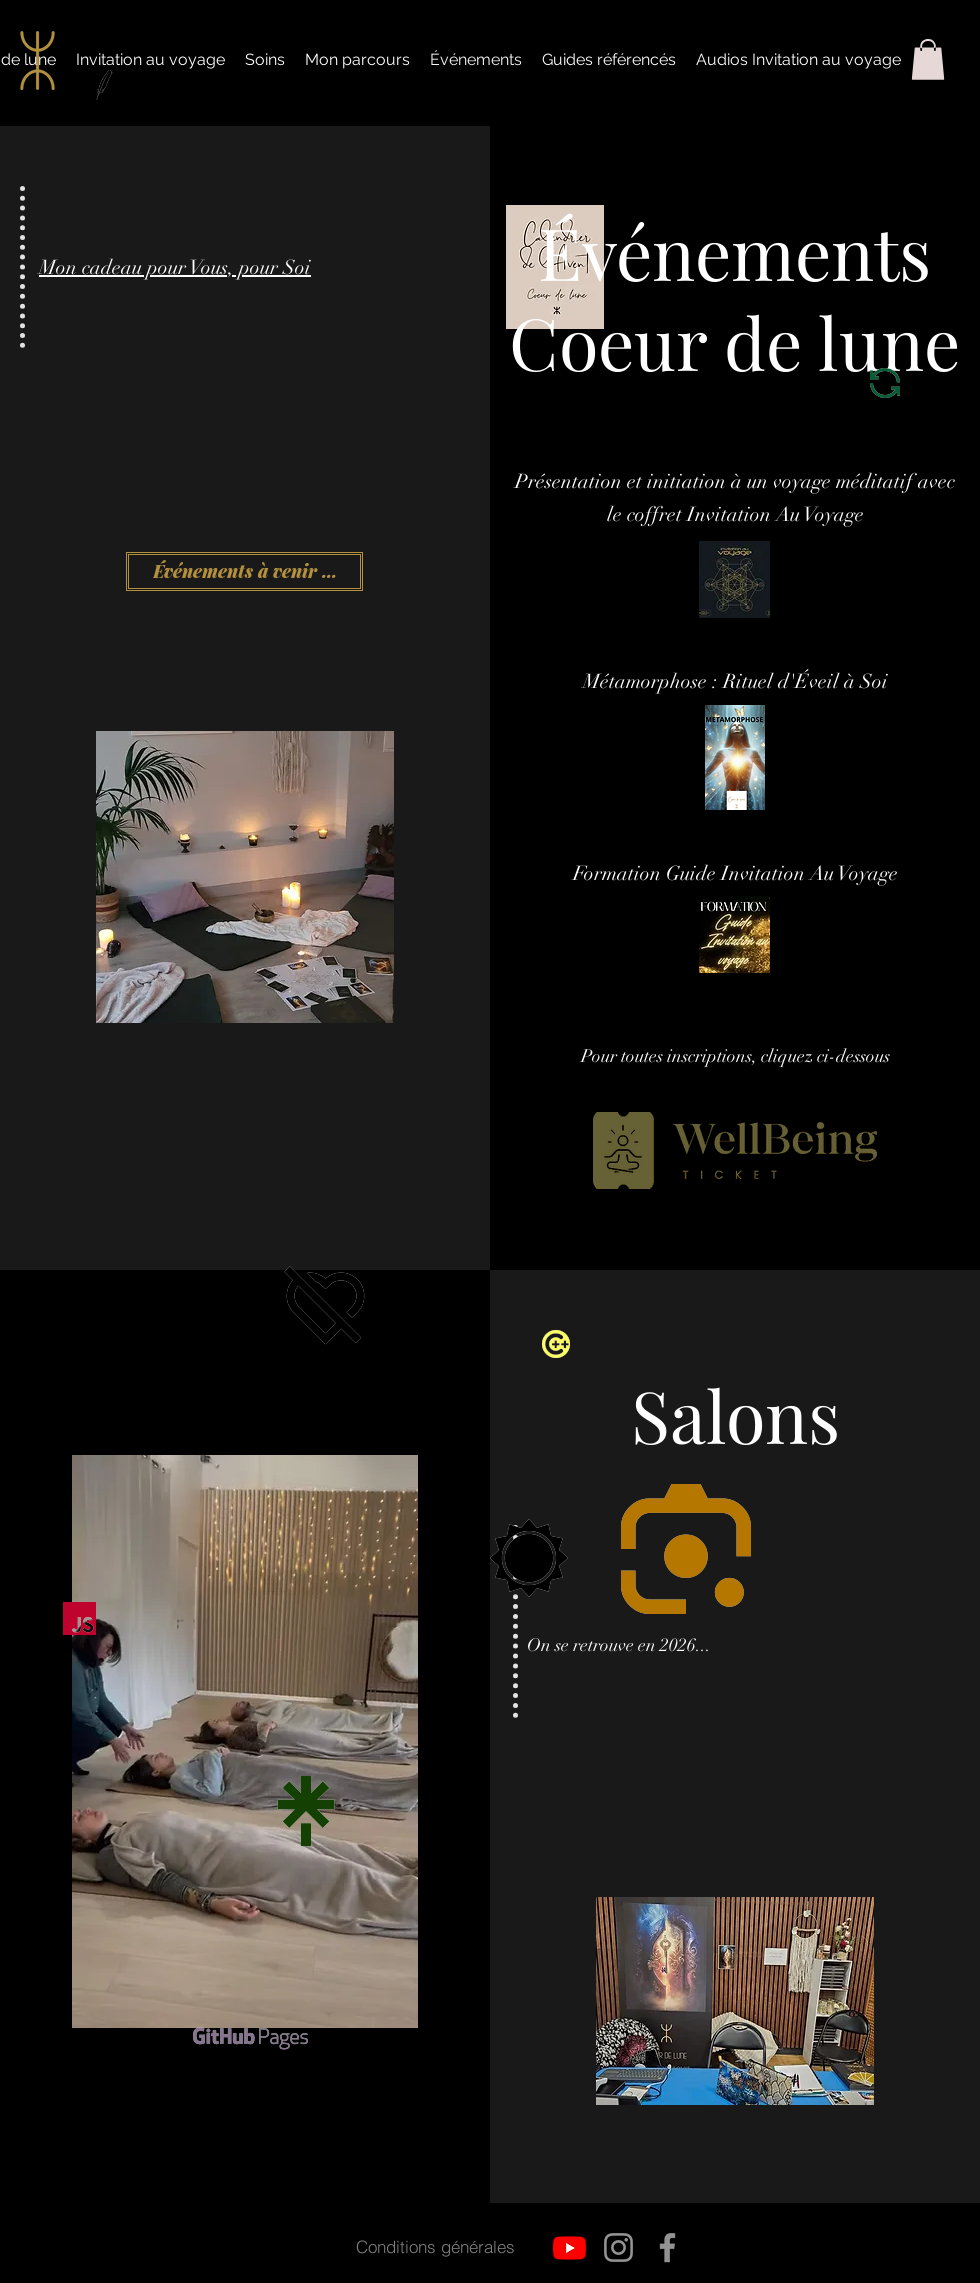 The image size is (980, 2283). I want to click on JavaScript programming language logo, so click(79, 1618).